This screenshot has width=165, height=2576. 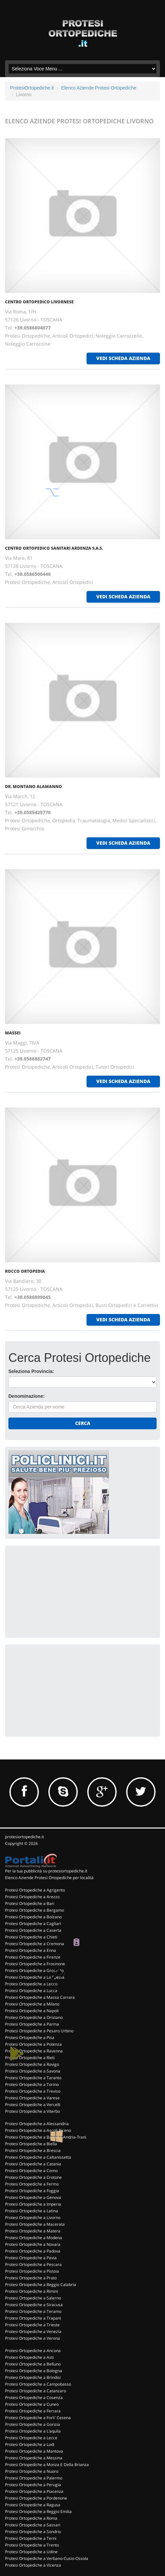 I want to click on indicates the option or alt key modifier, so click(x=52, y=492).